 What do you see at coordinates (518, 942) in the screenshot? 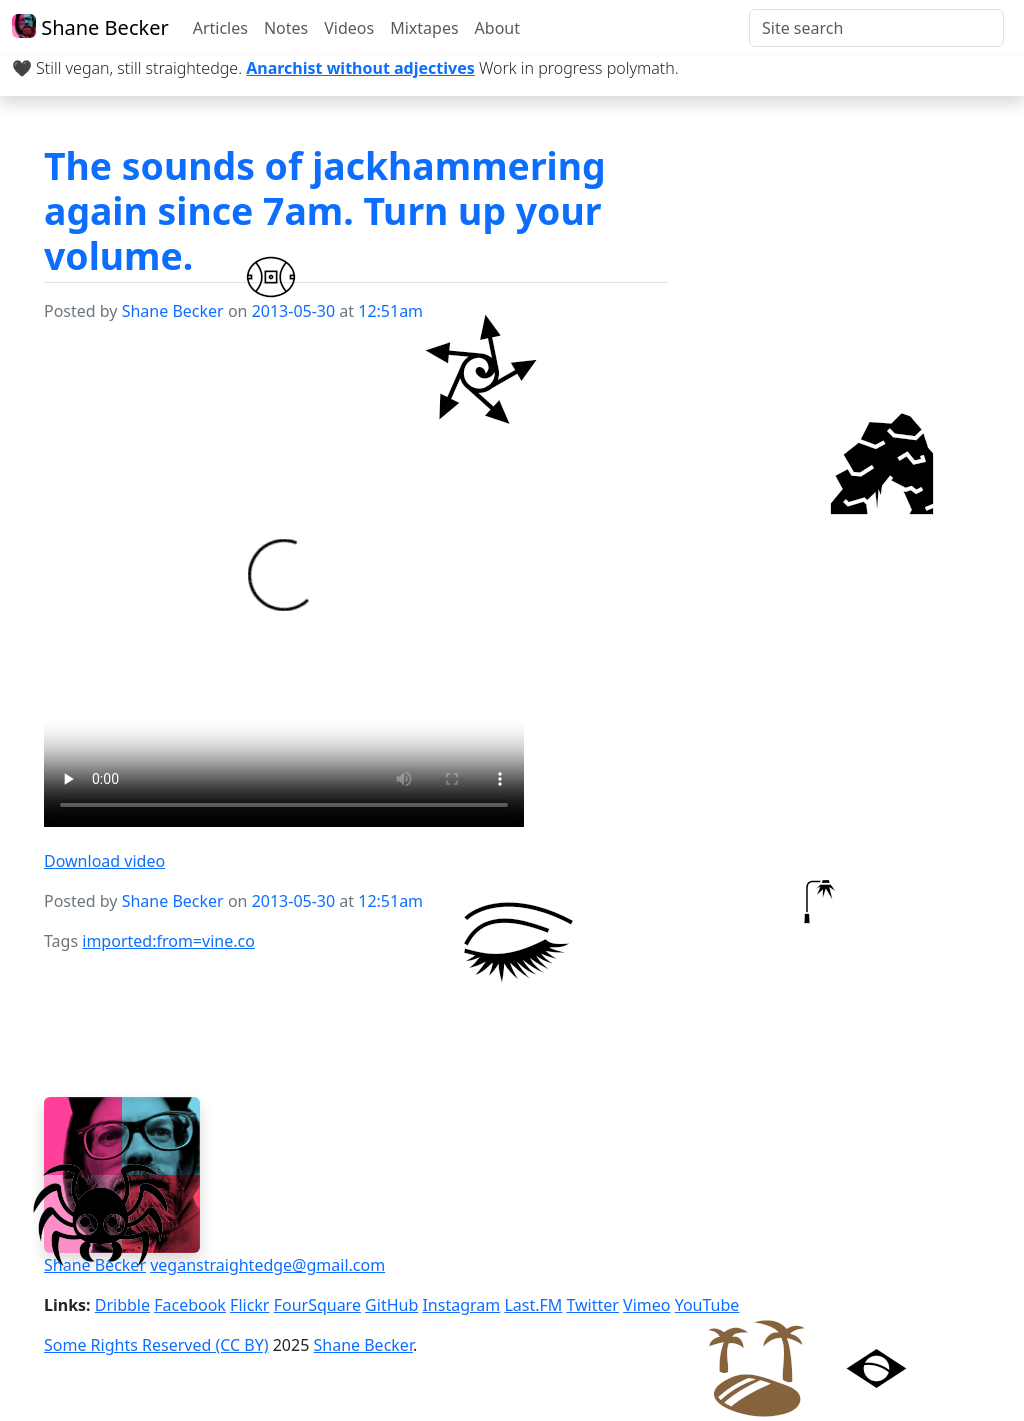
I see `access beauty or makeup settings` at bounding box center [518, 942].